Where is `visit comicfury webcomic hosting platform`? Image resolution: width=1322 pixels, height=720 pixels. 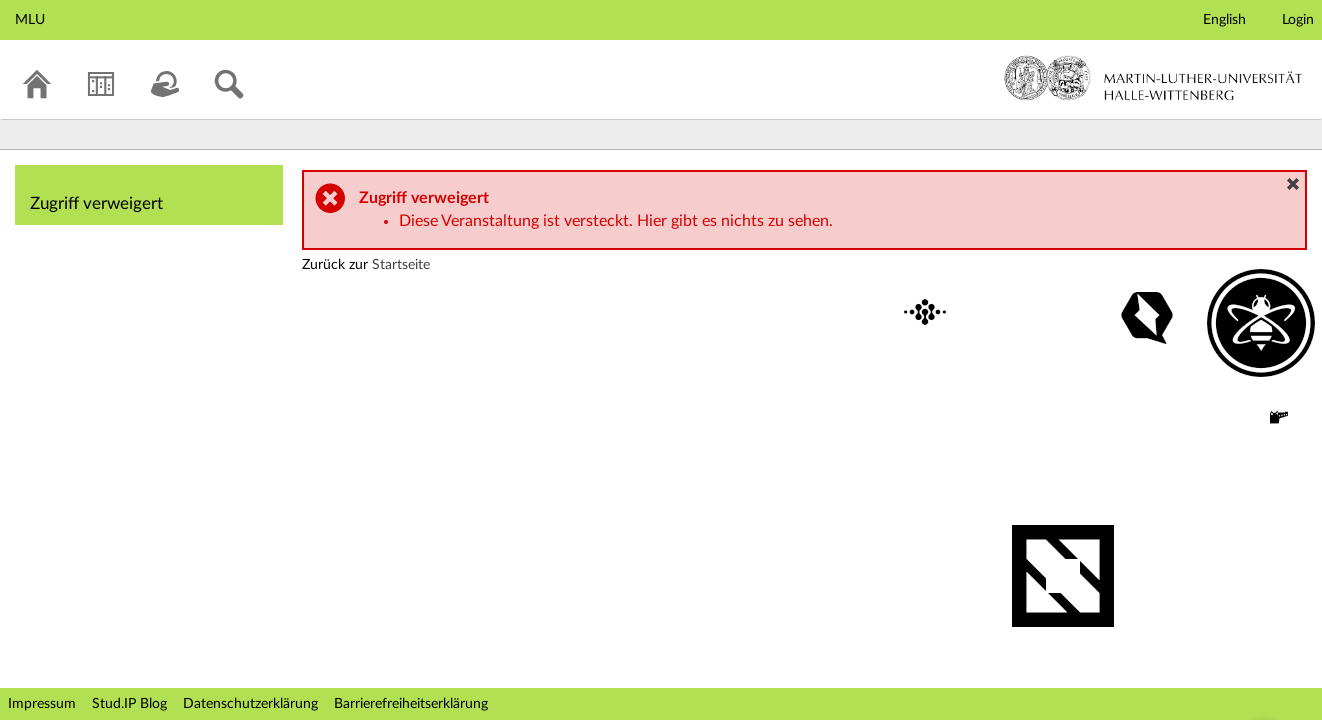
visit comicfury webcomic hosting platform is located at coordinates (1279, 417).